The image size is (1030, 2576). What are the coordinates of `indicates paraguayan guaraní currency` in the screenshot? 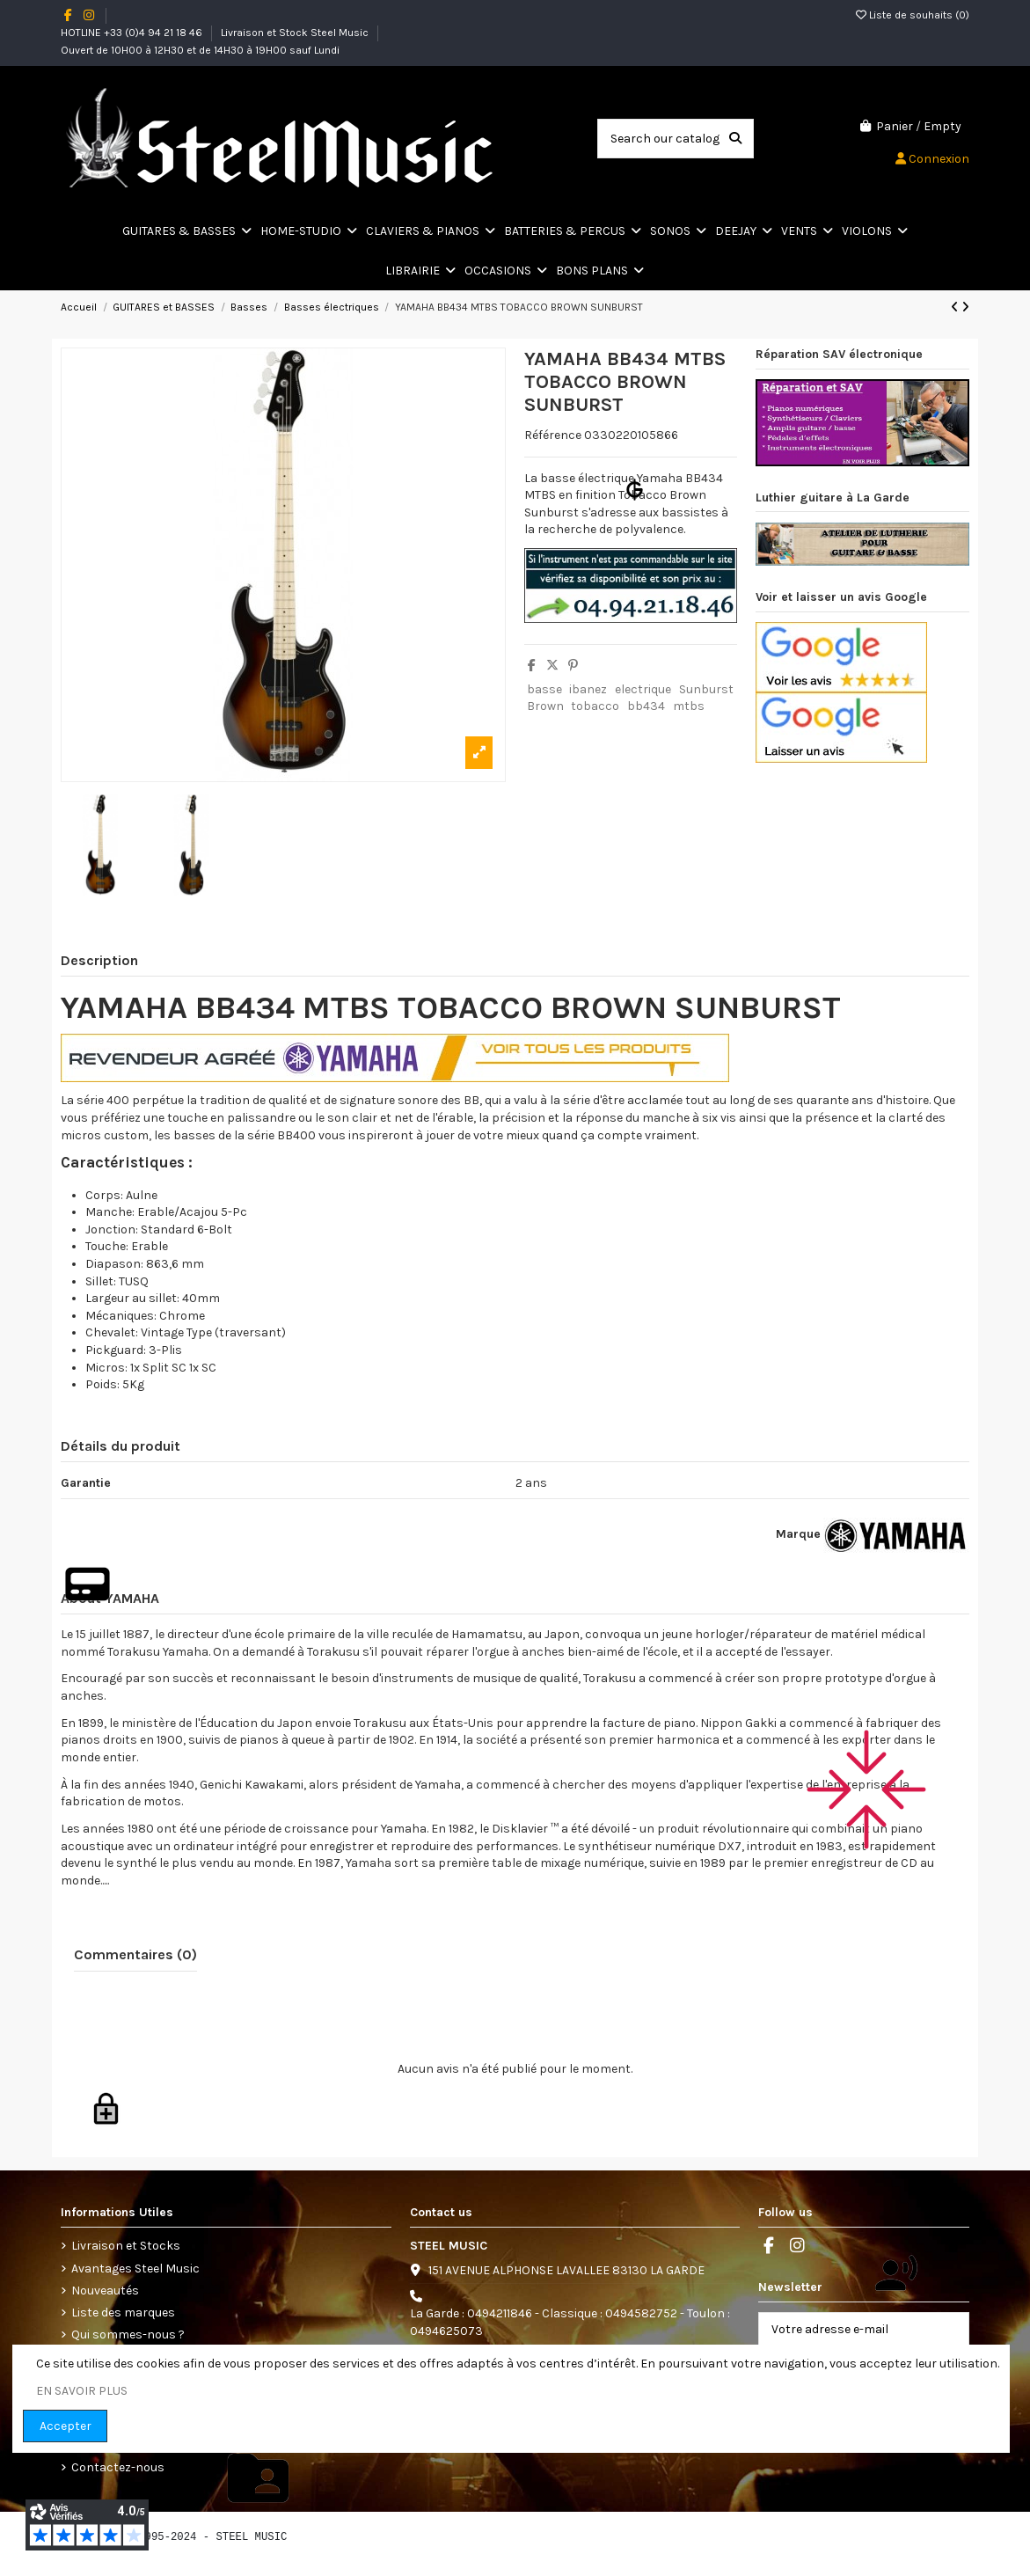 It's located at (634, 489).